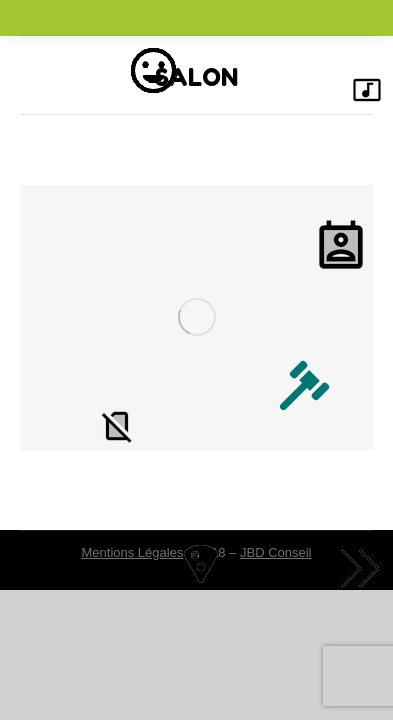  I want to click on view contact calendar or schedule, so click(341, 247).